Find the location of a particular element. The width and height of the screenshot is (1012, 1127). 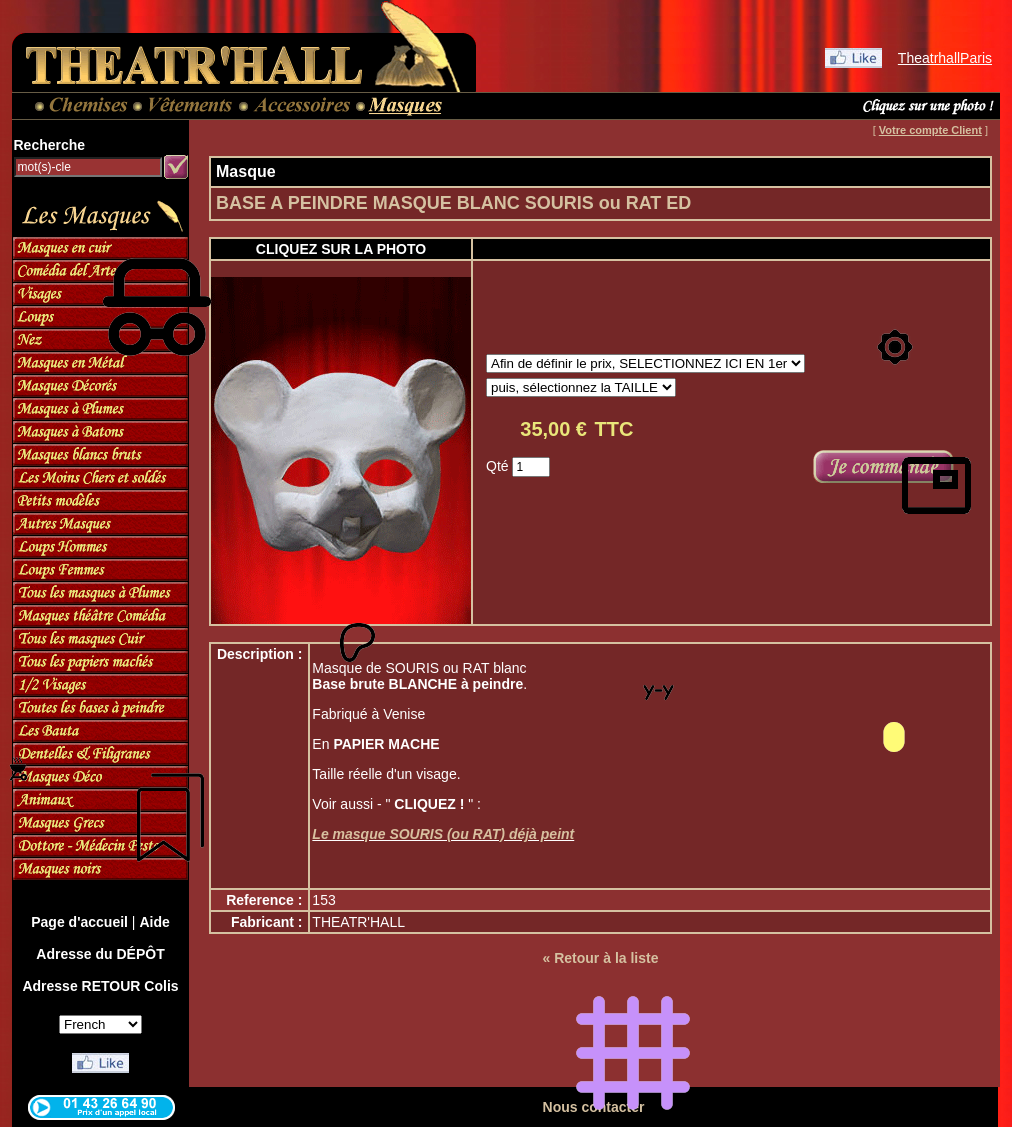

access outdoor grilling or barbecue features is located at coordinates (18, 769).